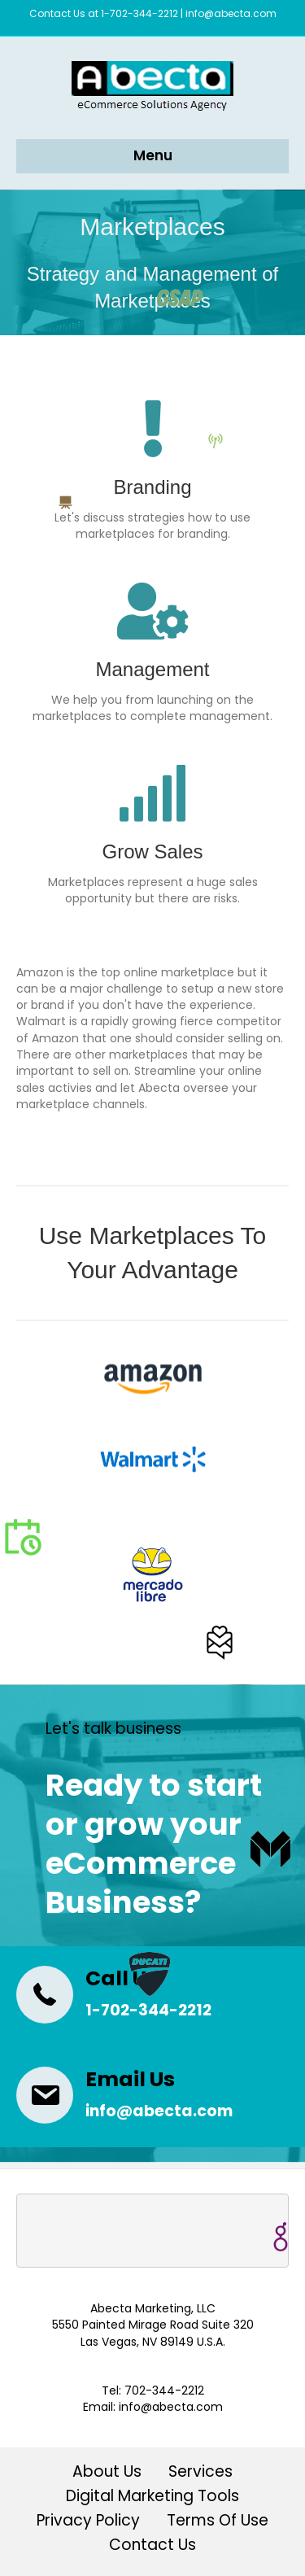 The height and width of the screenshot is (2576, 305). Describe the element at coordinates (281, 2237) in the screenshot. I see `greenhouse recruiting software logo` at that location.